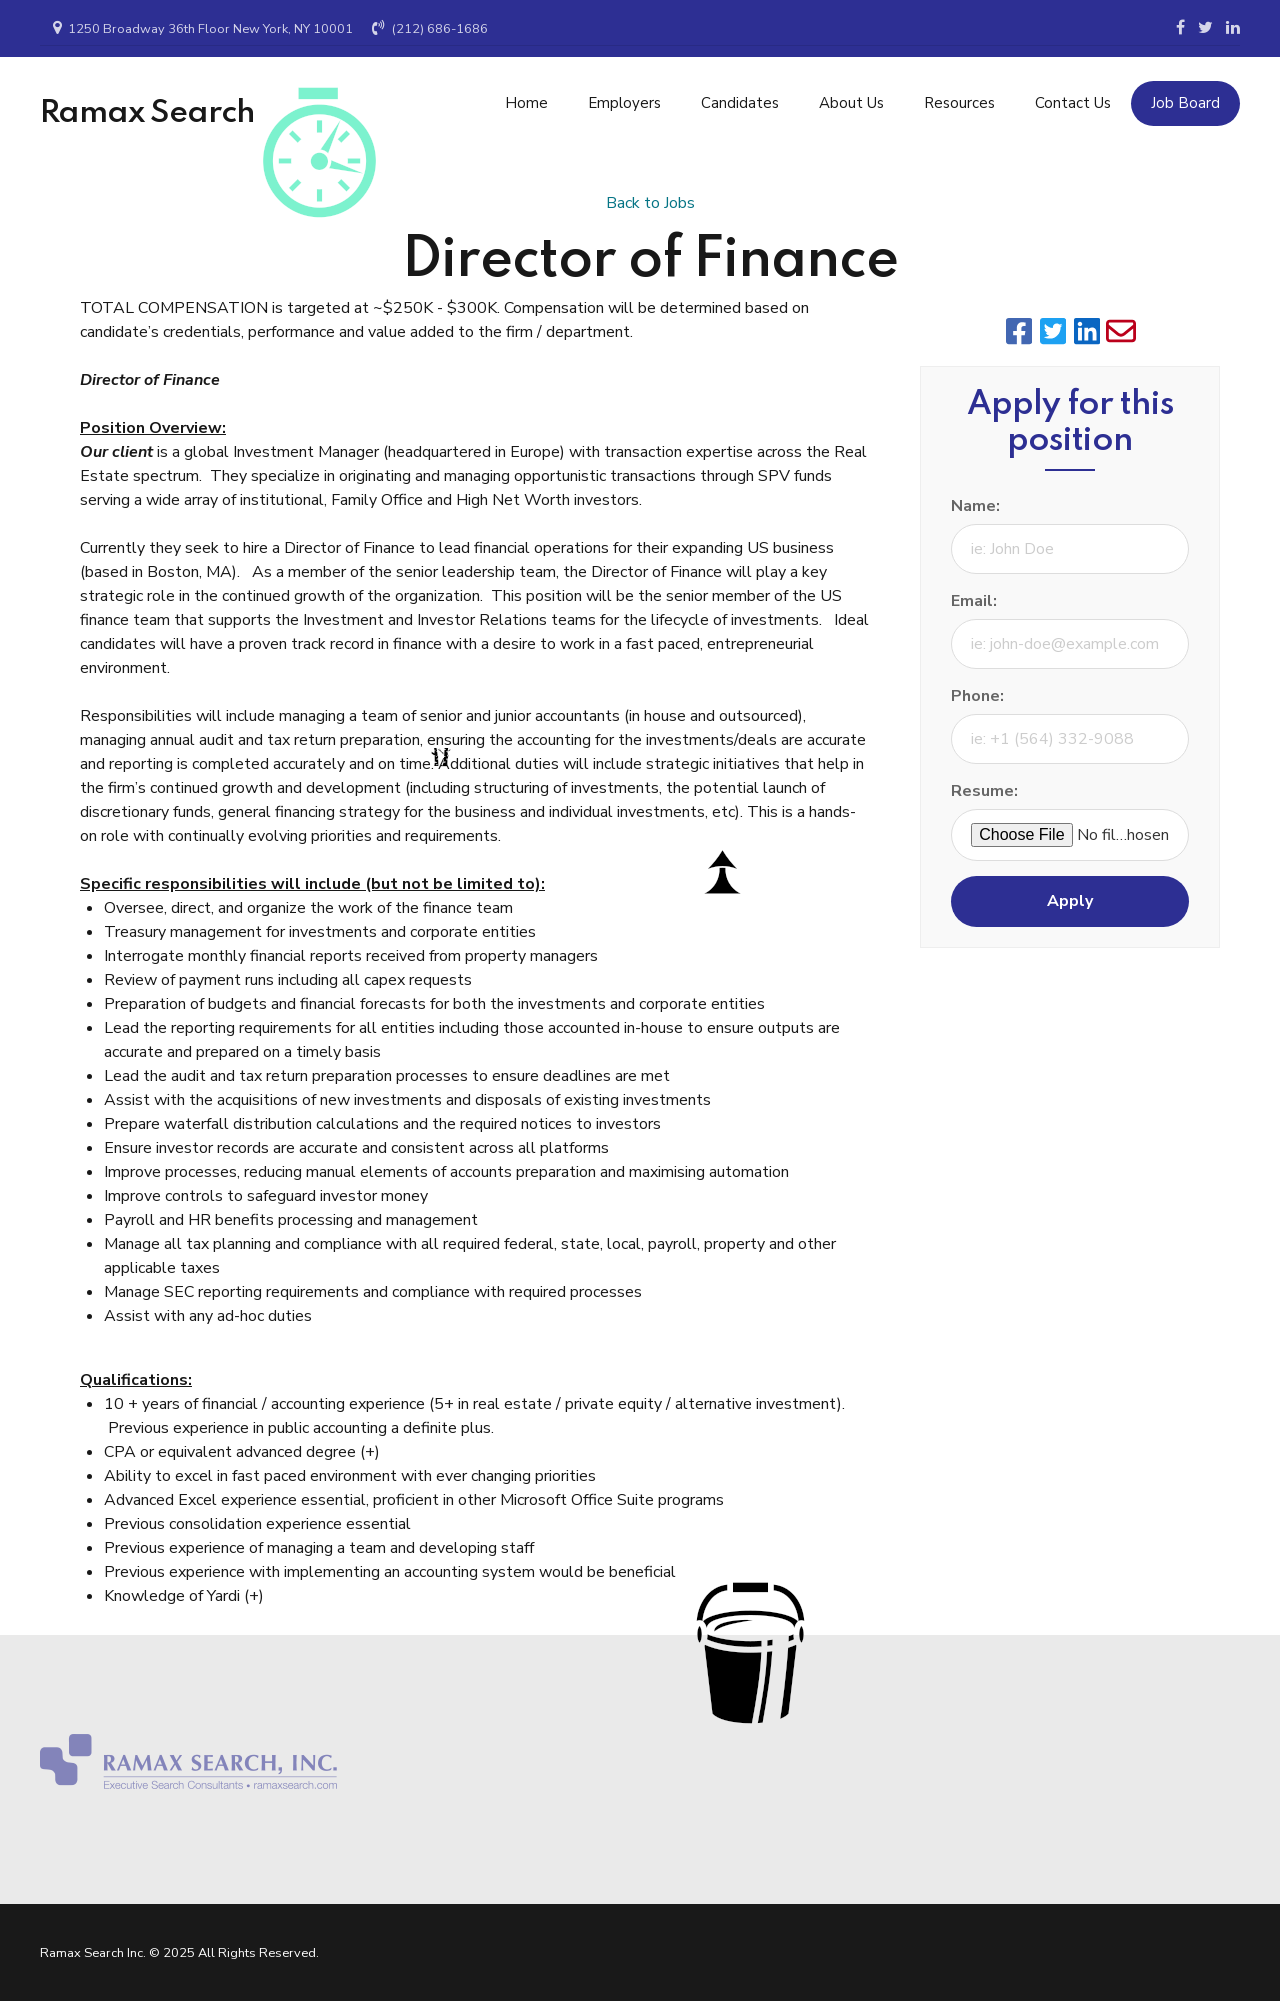 The width and height of the screenshot is (1280, 2001). What do you see at coordinates (722, 871) in the screenshot?
I see `view growth metrics or progress` at bounding box center [722, 871].